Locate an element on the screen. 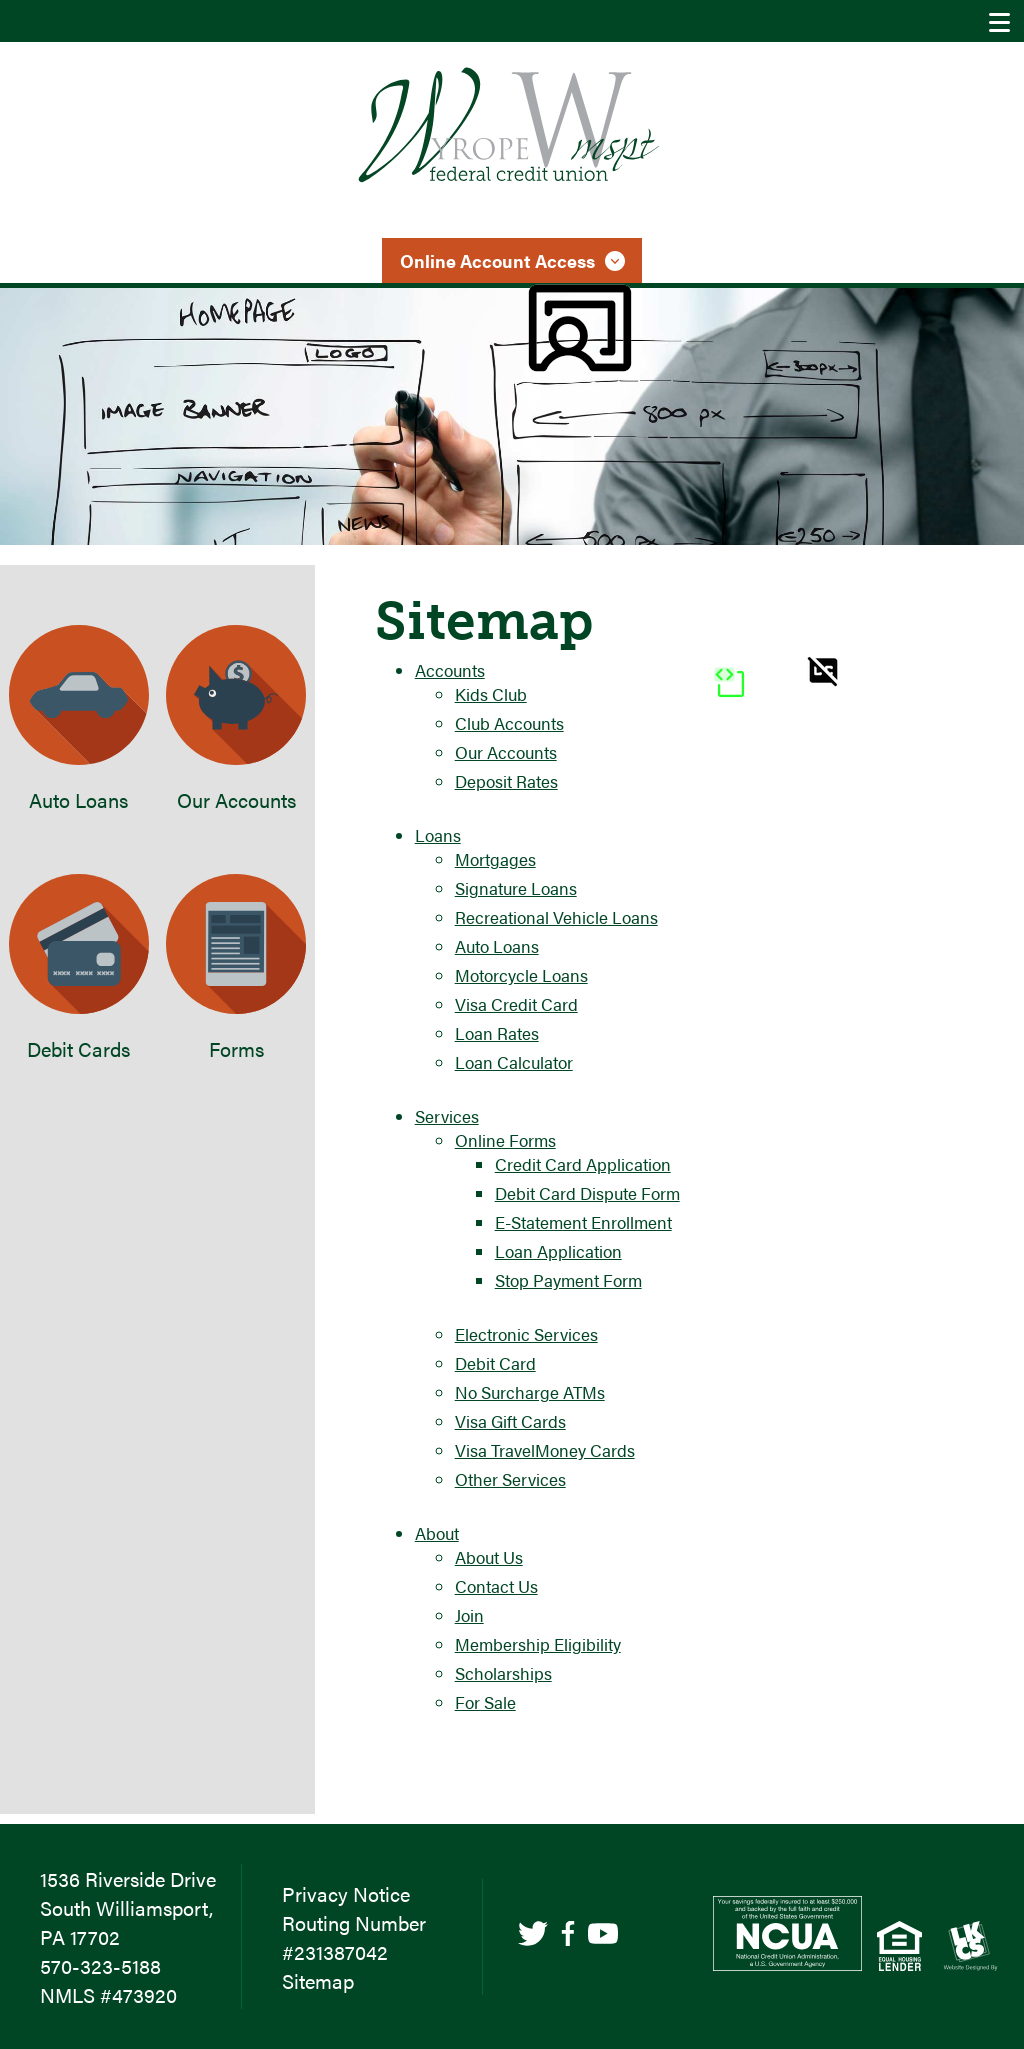  insert a code block or snippet is located at coordinates (731, 684).